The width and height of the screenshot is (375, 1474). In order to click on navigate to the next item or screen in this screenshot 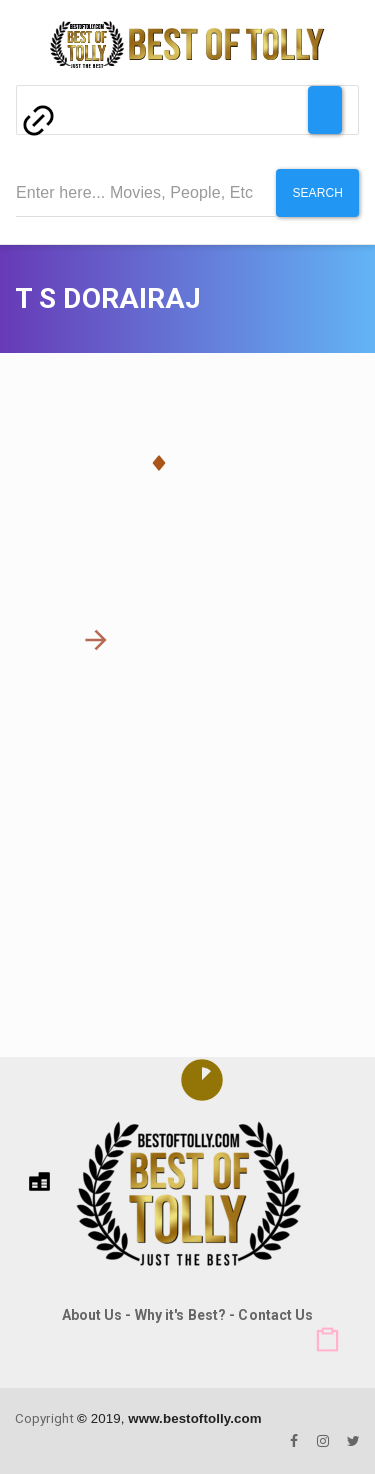, I will do `click(96, 640)`.